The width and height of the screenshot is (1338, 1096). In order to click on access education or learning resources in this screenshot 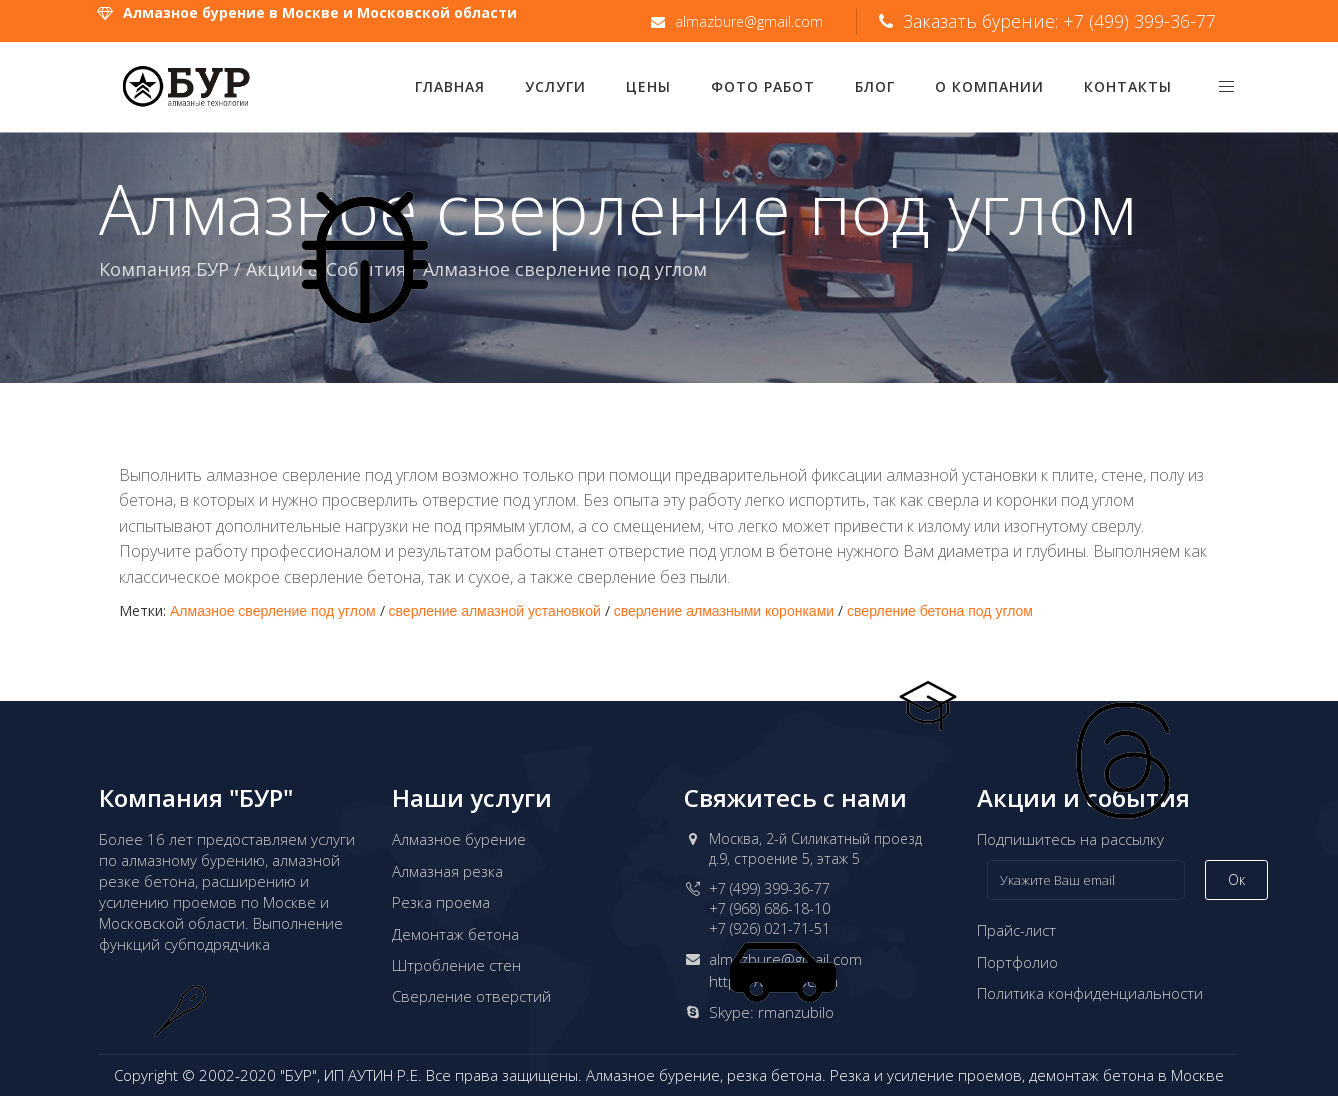, I will do `click(928, 704)`.